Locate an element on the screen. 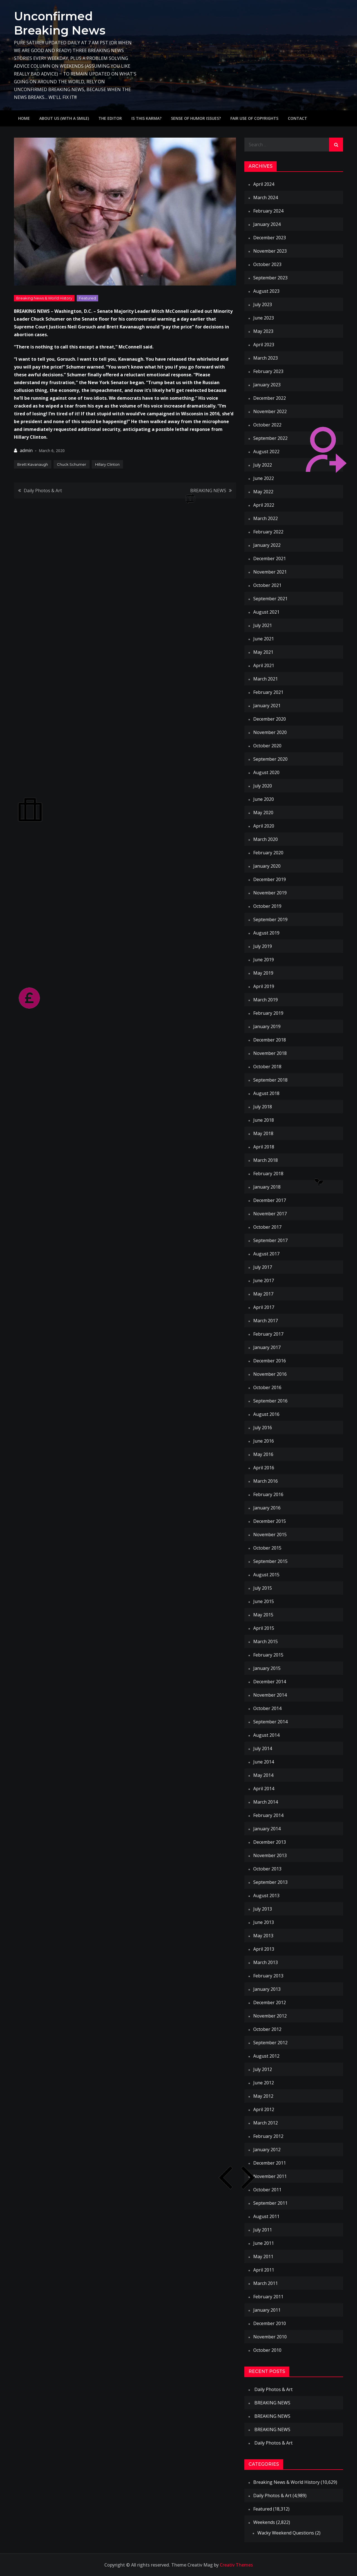 This screenshot has width=357, height=2576. repeat the current track is located at coordinates (190, 499).